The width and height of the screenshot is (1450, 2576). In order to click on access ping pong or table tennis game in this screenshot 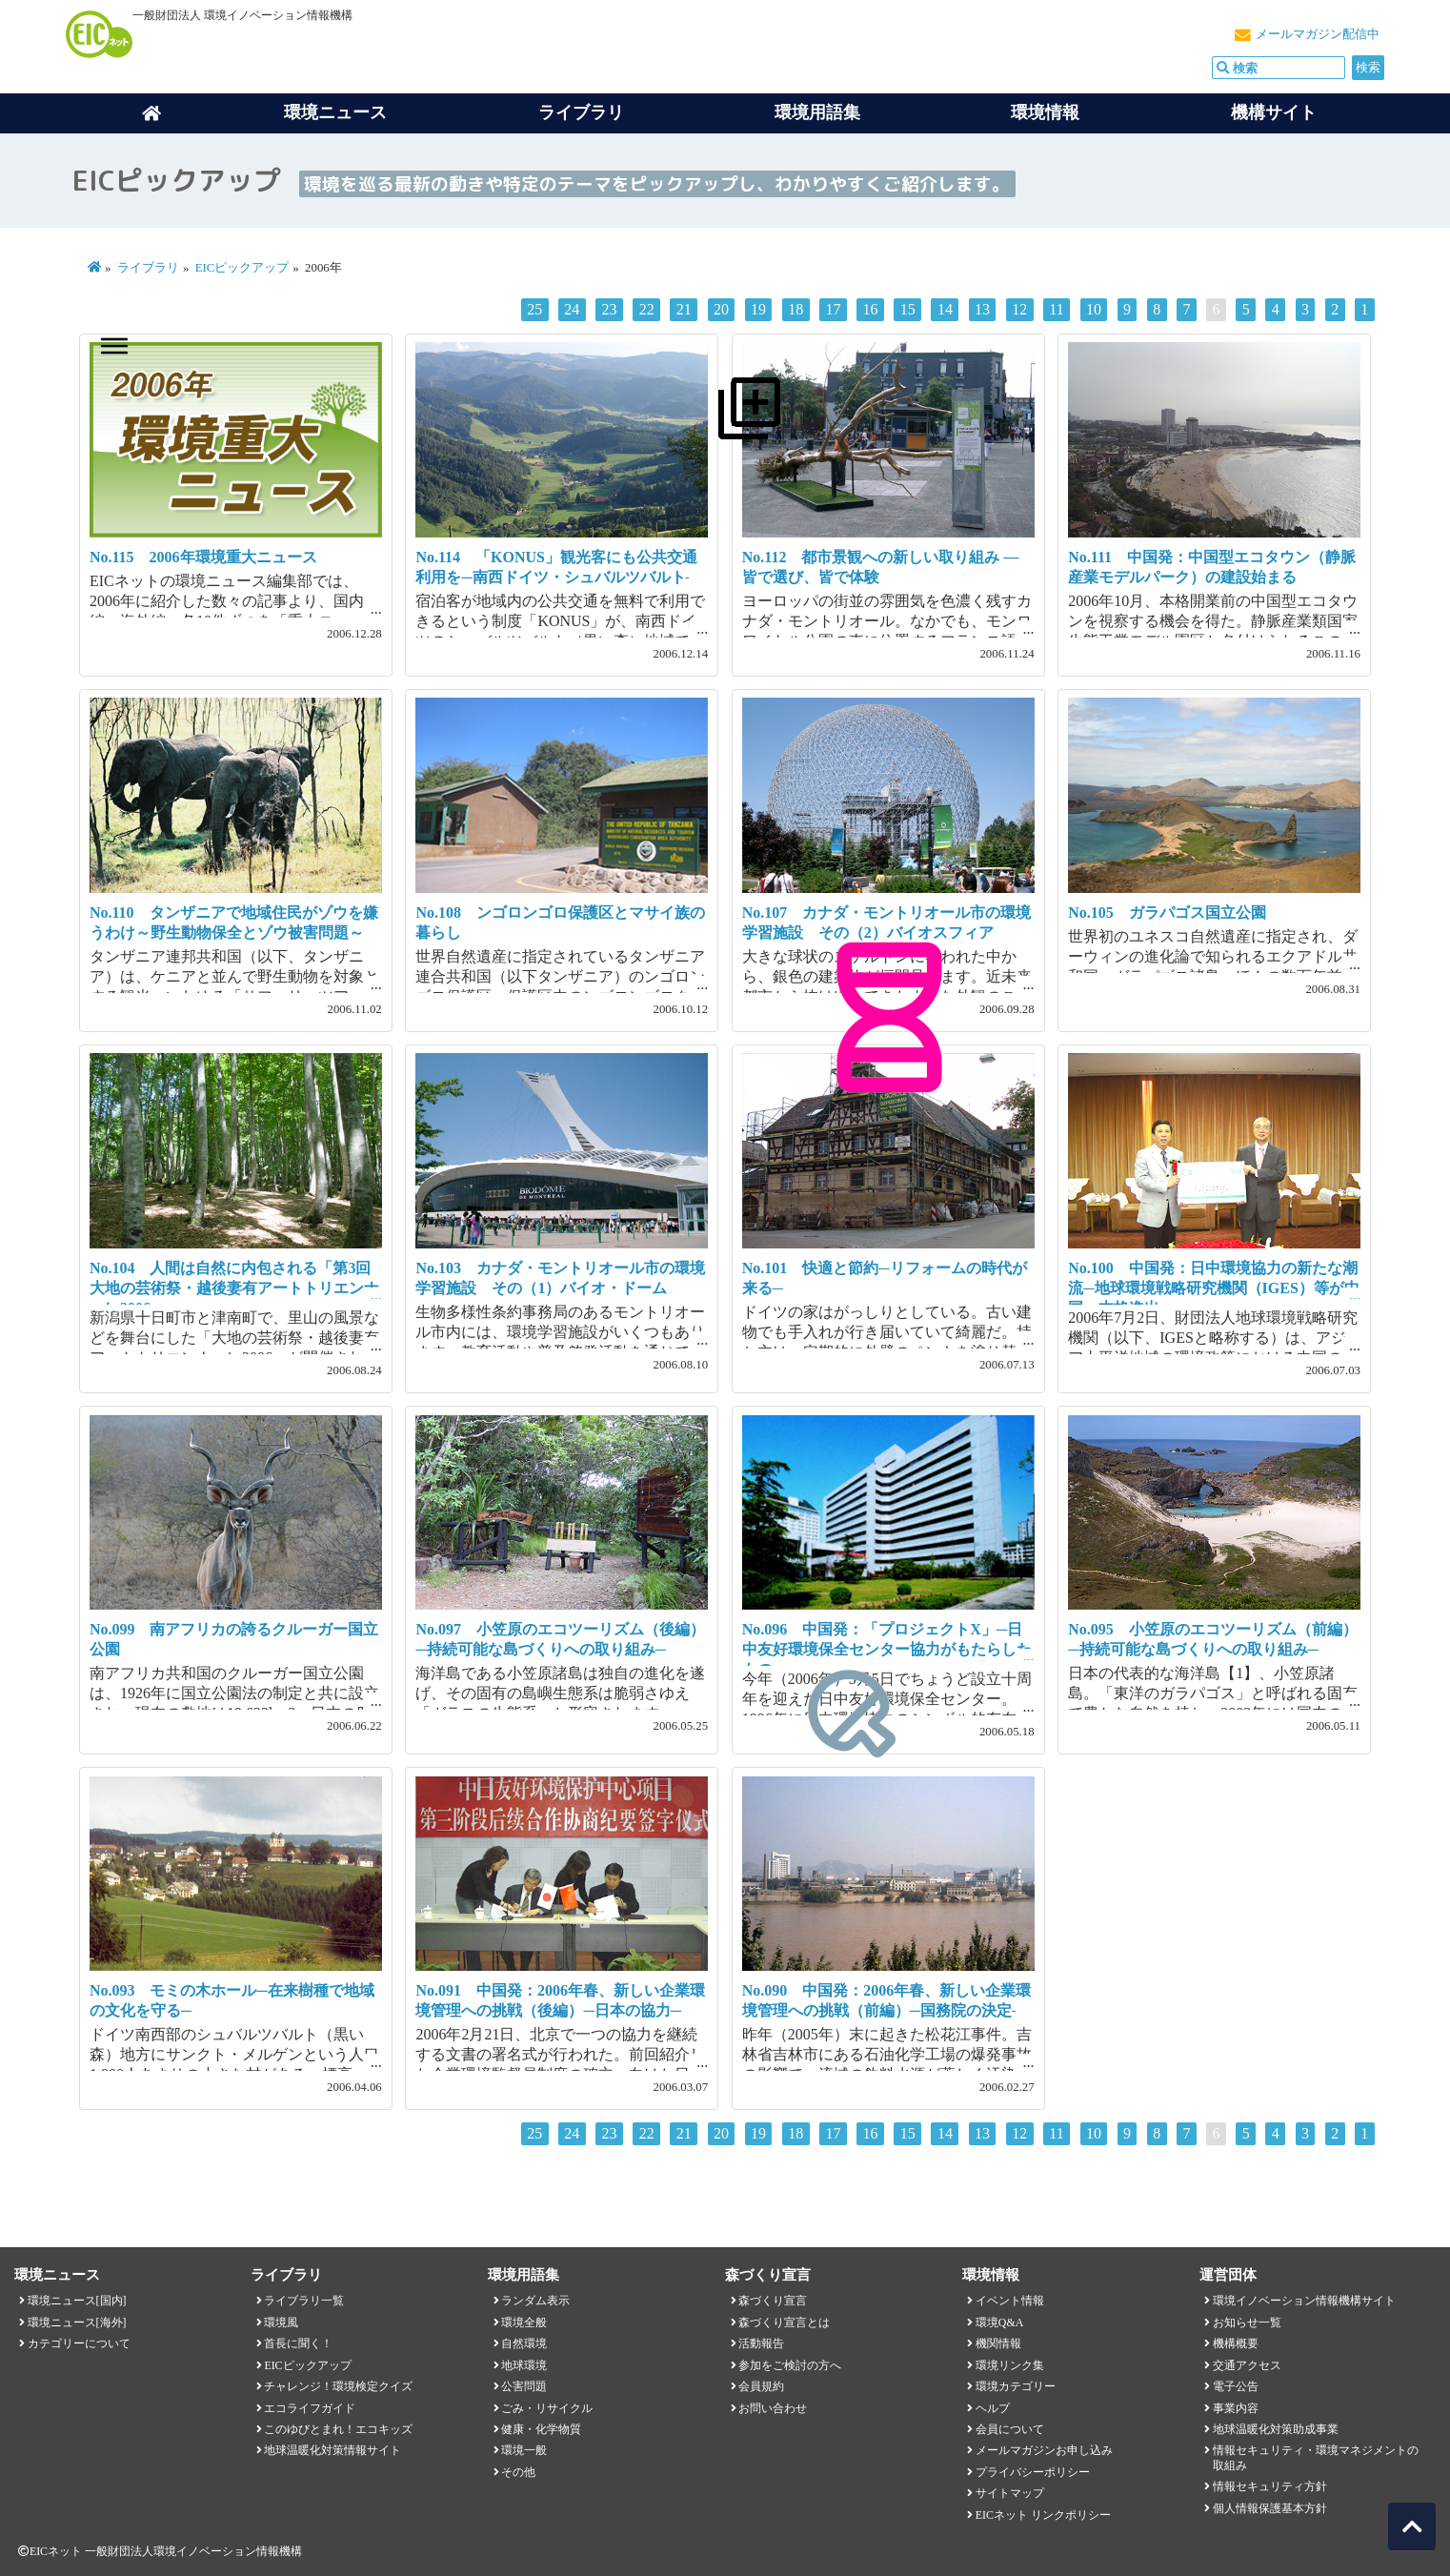, I will do `click(850, 1712)`.